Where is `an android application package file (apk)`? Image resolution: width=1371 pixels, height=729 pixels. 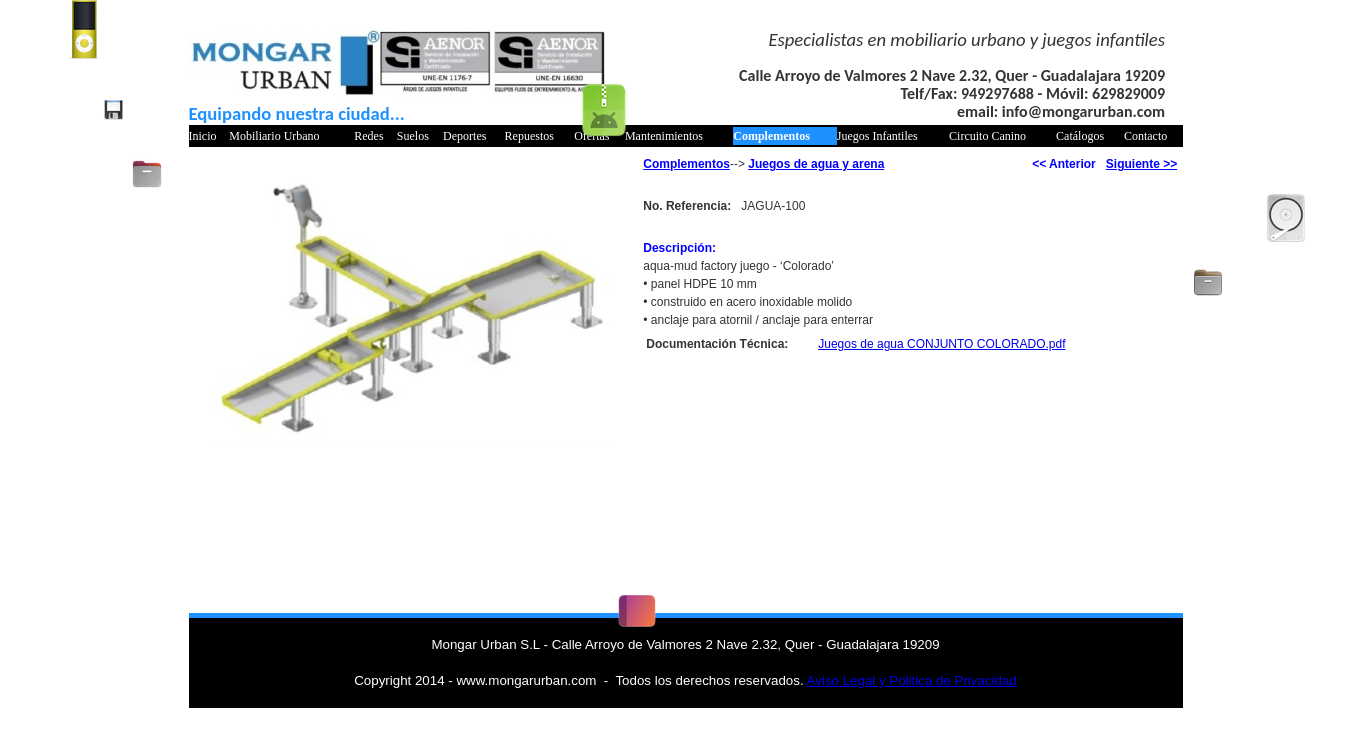 an android application package file (apk) is located at coordinates (604, 110).